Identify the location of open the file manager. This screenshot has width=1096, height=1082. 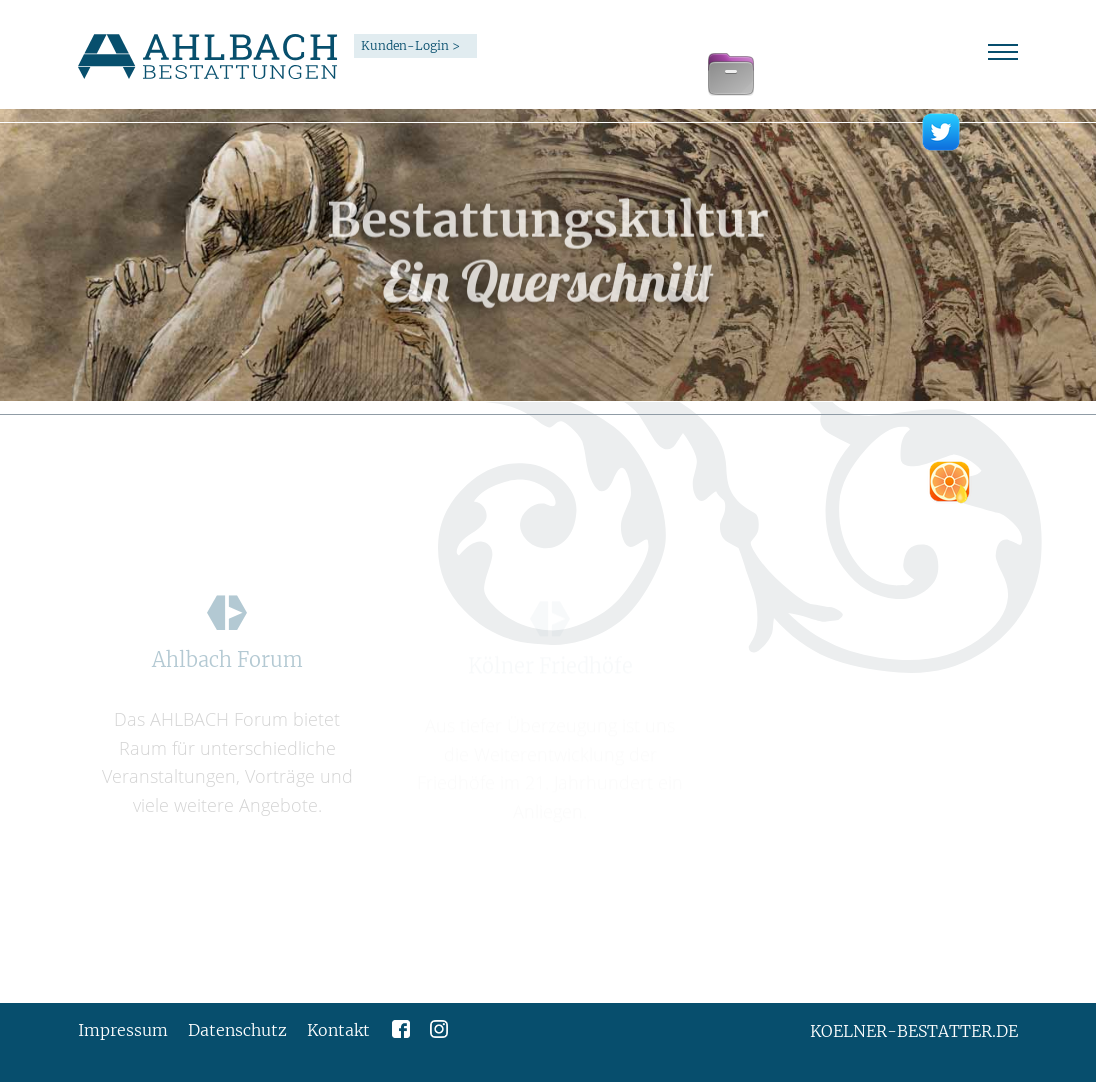
(731, 74).